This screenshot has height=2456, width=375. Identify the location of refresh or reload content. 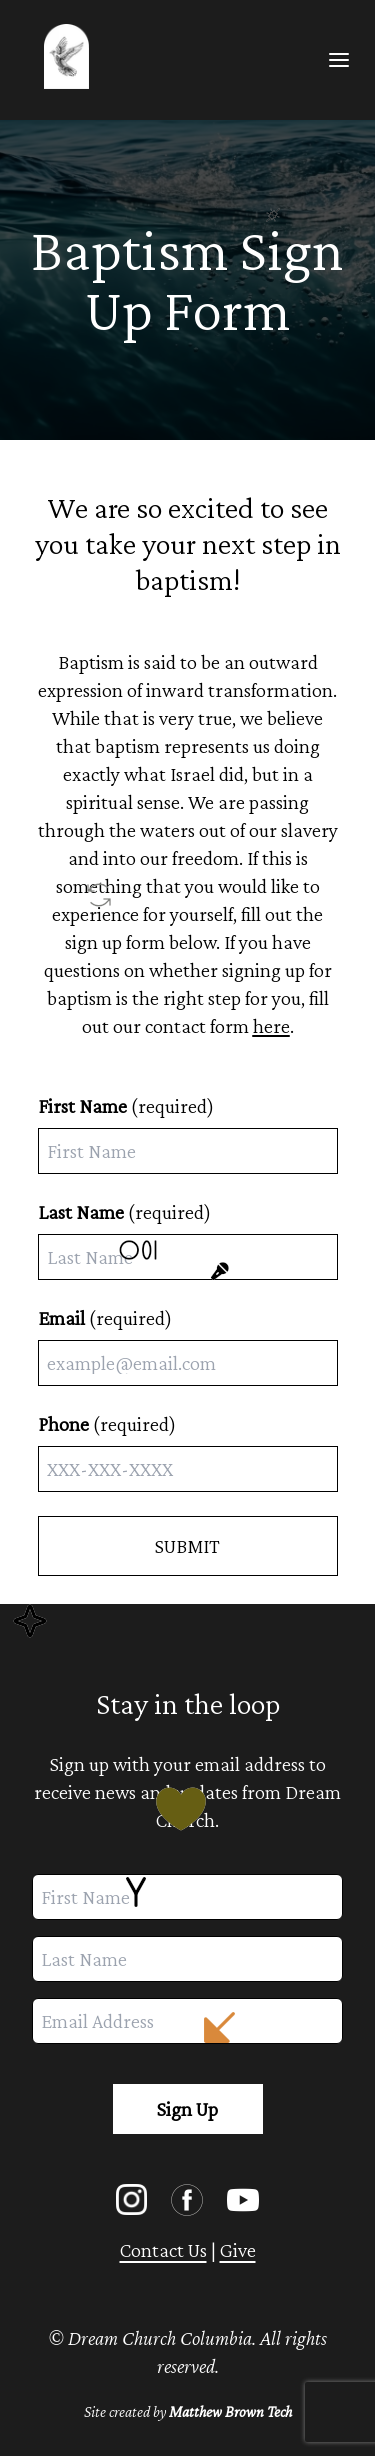
(99, 895).